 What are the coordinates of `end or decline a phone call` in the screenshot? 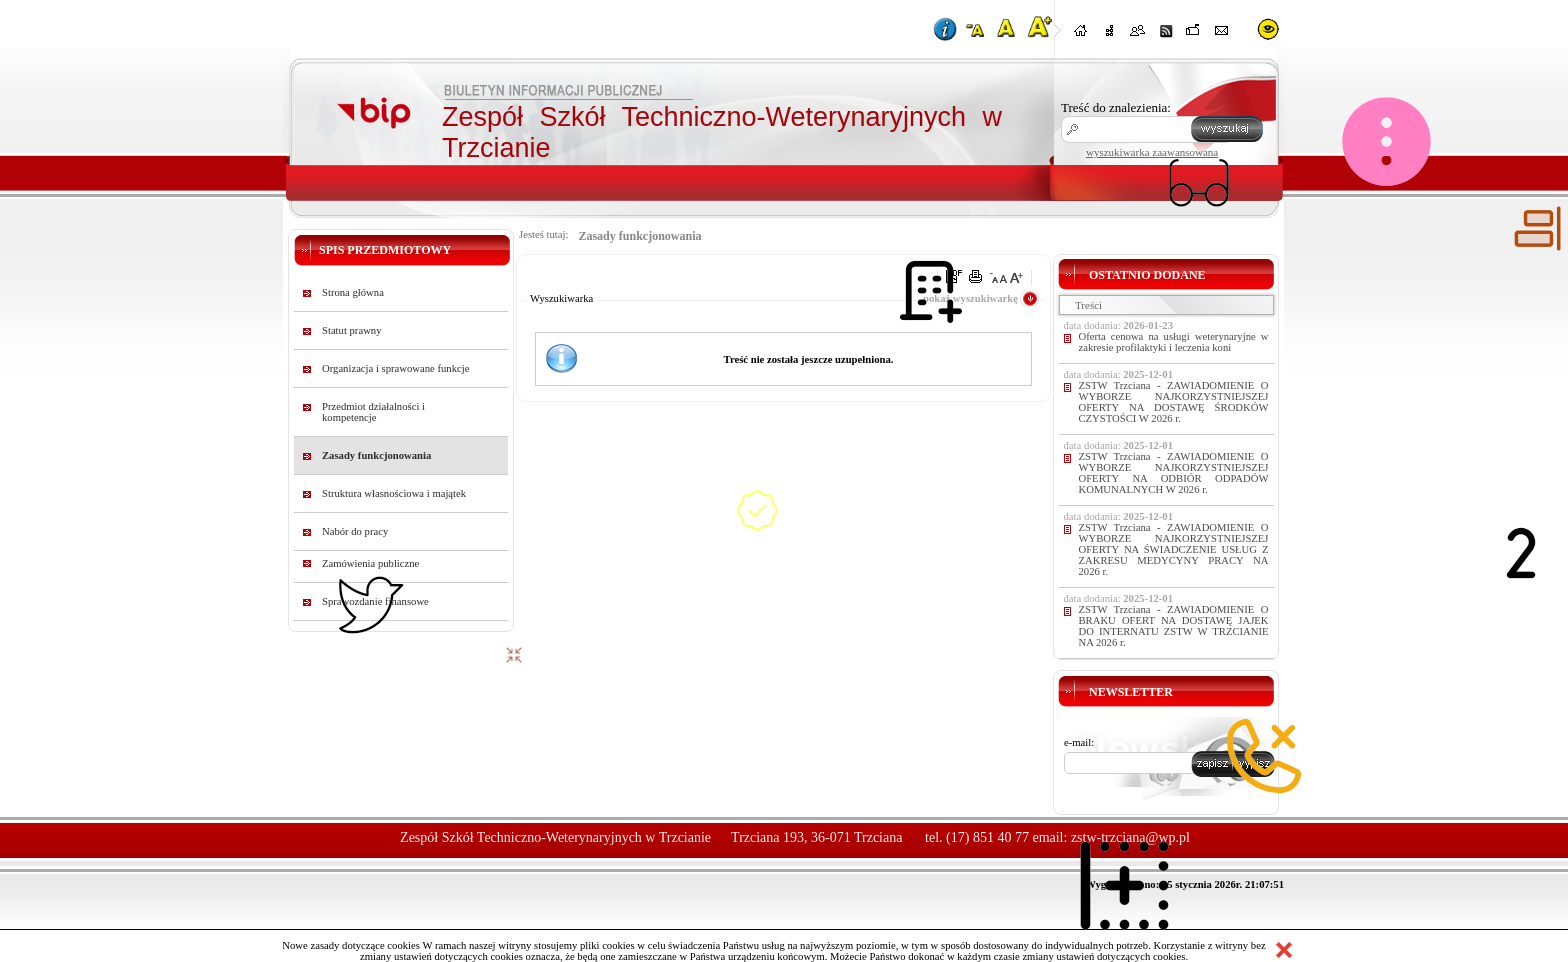 It's located at (1265, 754).